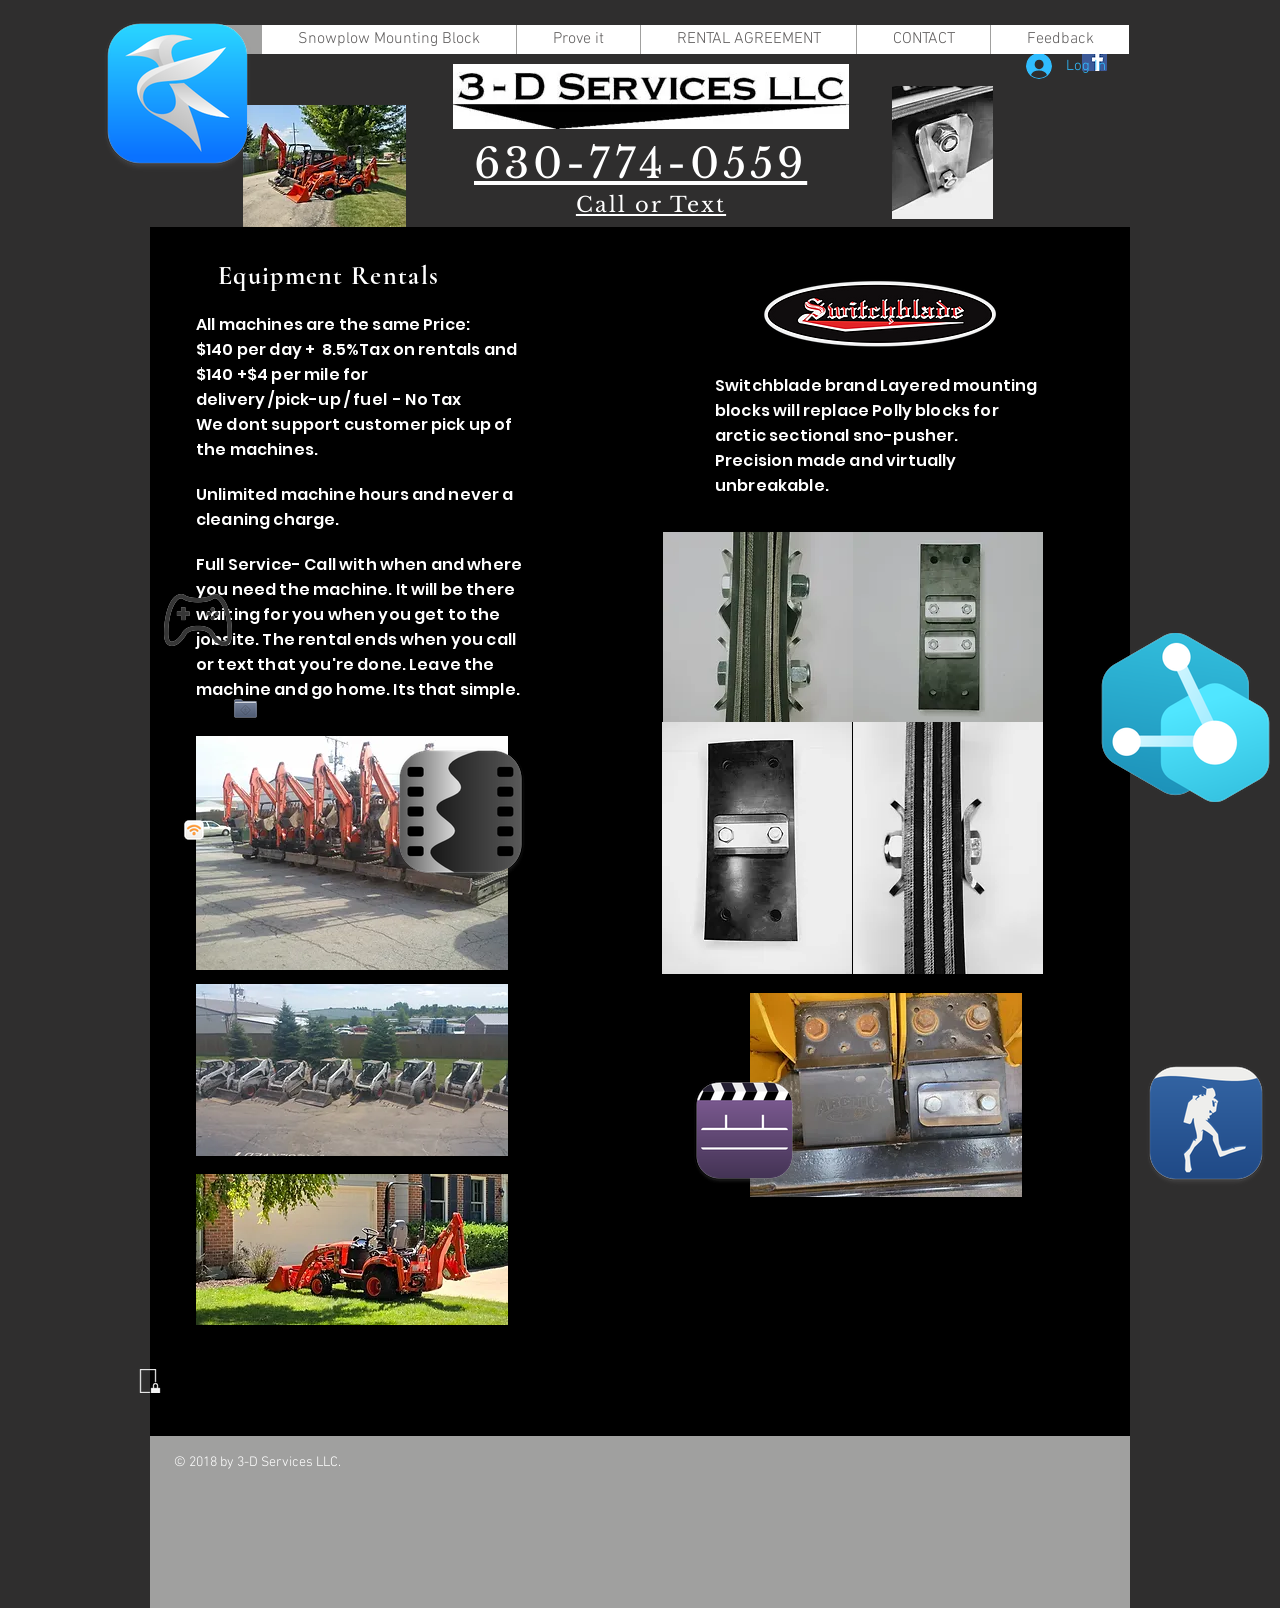 The image size is (1280, 1608). I want to click on open subsurface dive logging app, so click(1206, 1123).